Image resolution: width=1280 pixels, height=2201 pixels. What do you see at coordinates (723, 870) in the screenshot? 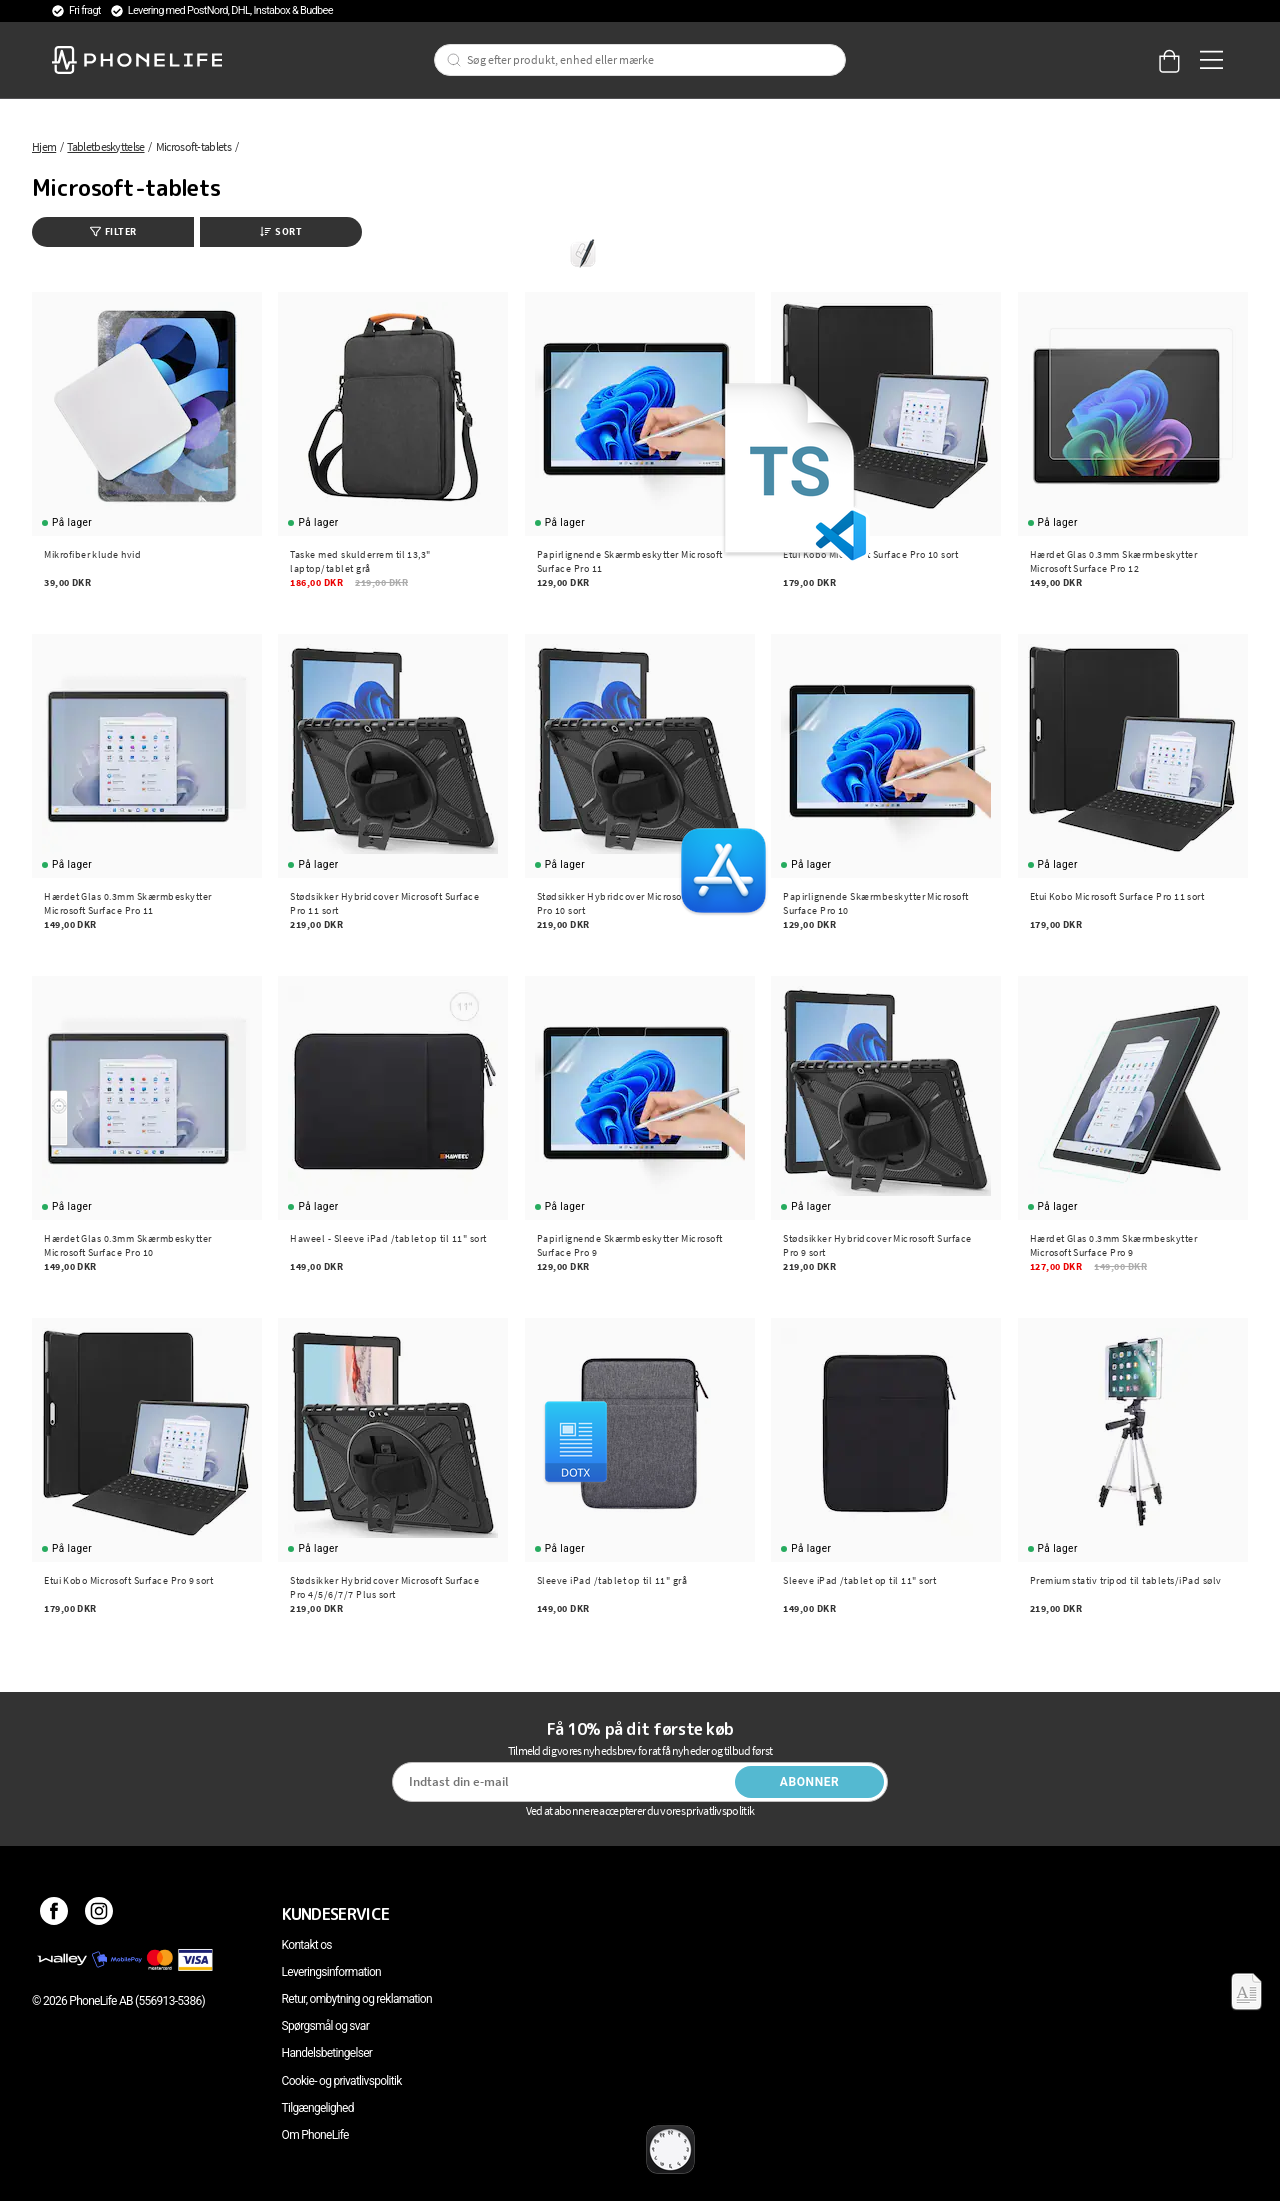
I see `open the App Store to browse and download apps` at bounding box center [723, 870].